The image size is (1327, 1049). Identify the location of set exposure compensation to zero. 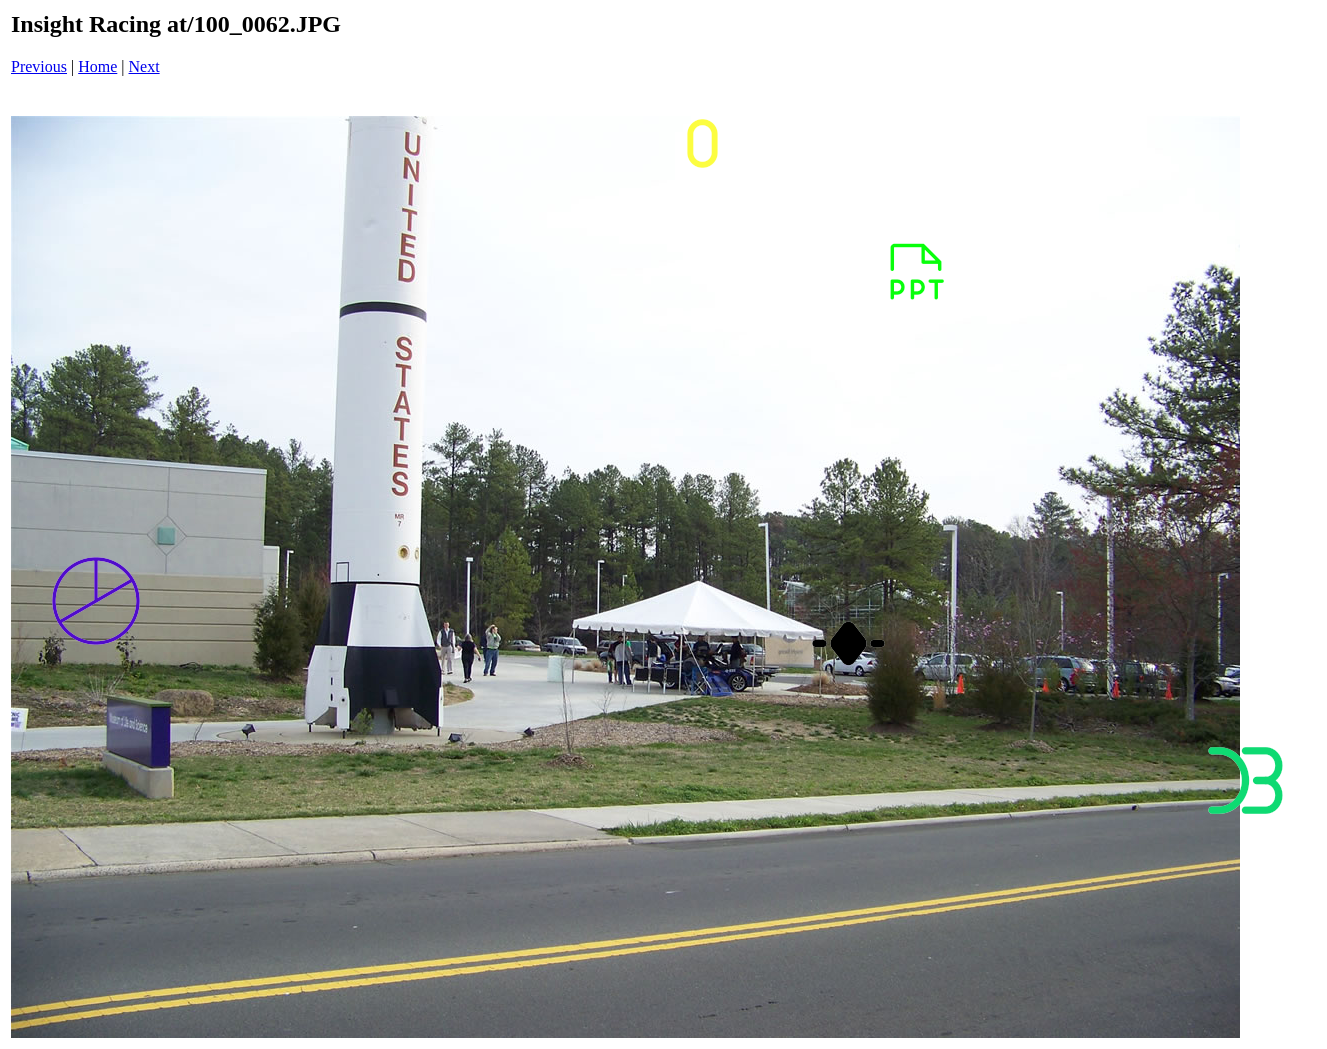
(702, 143).